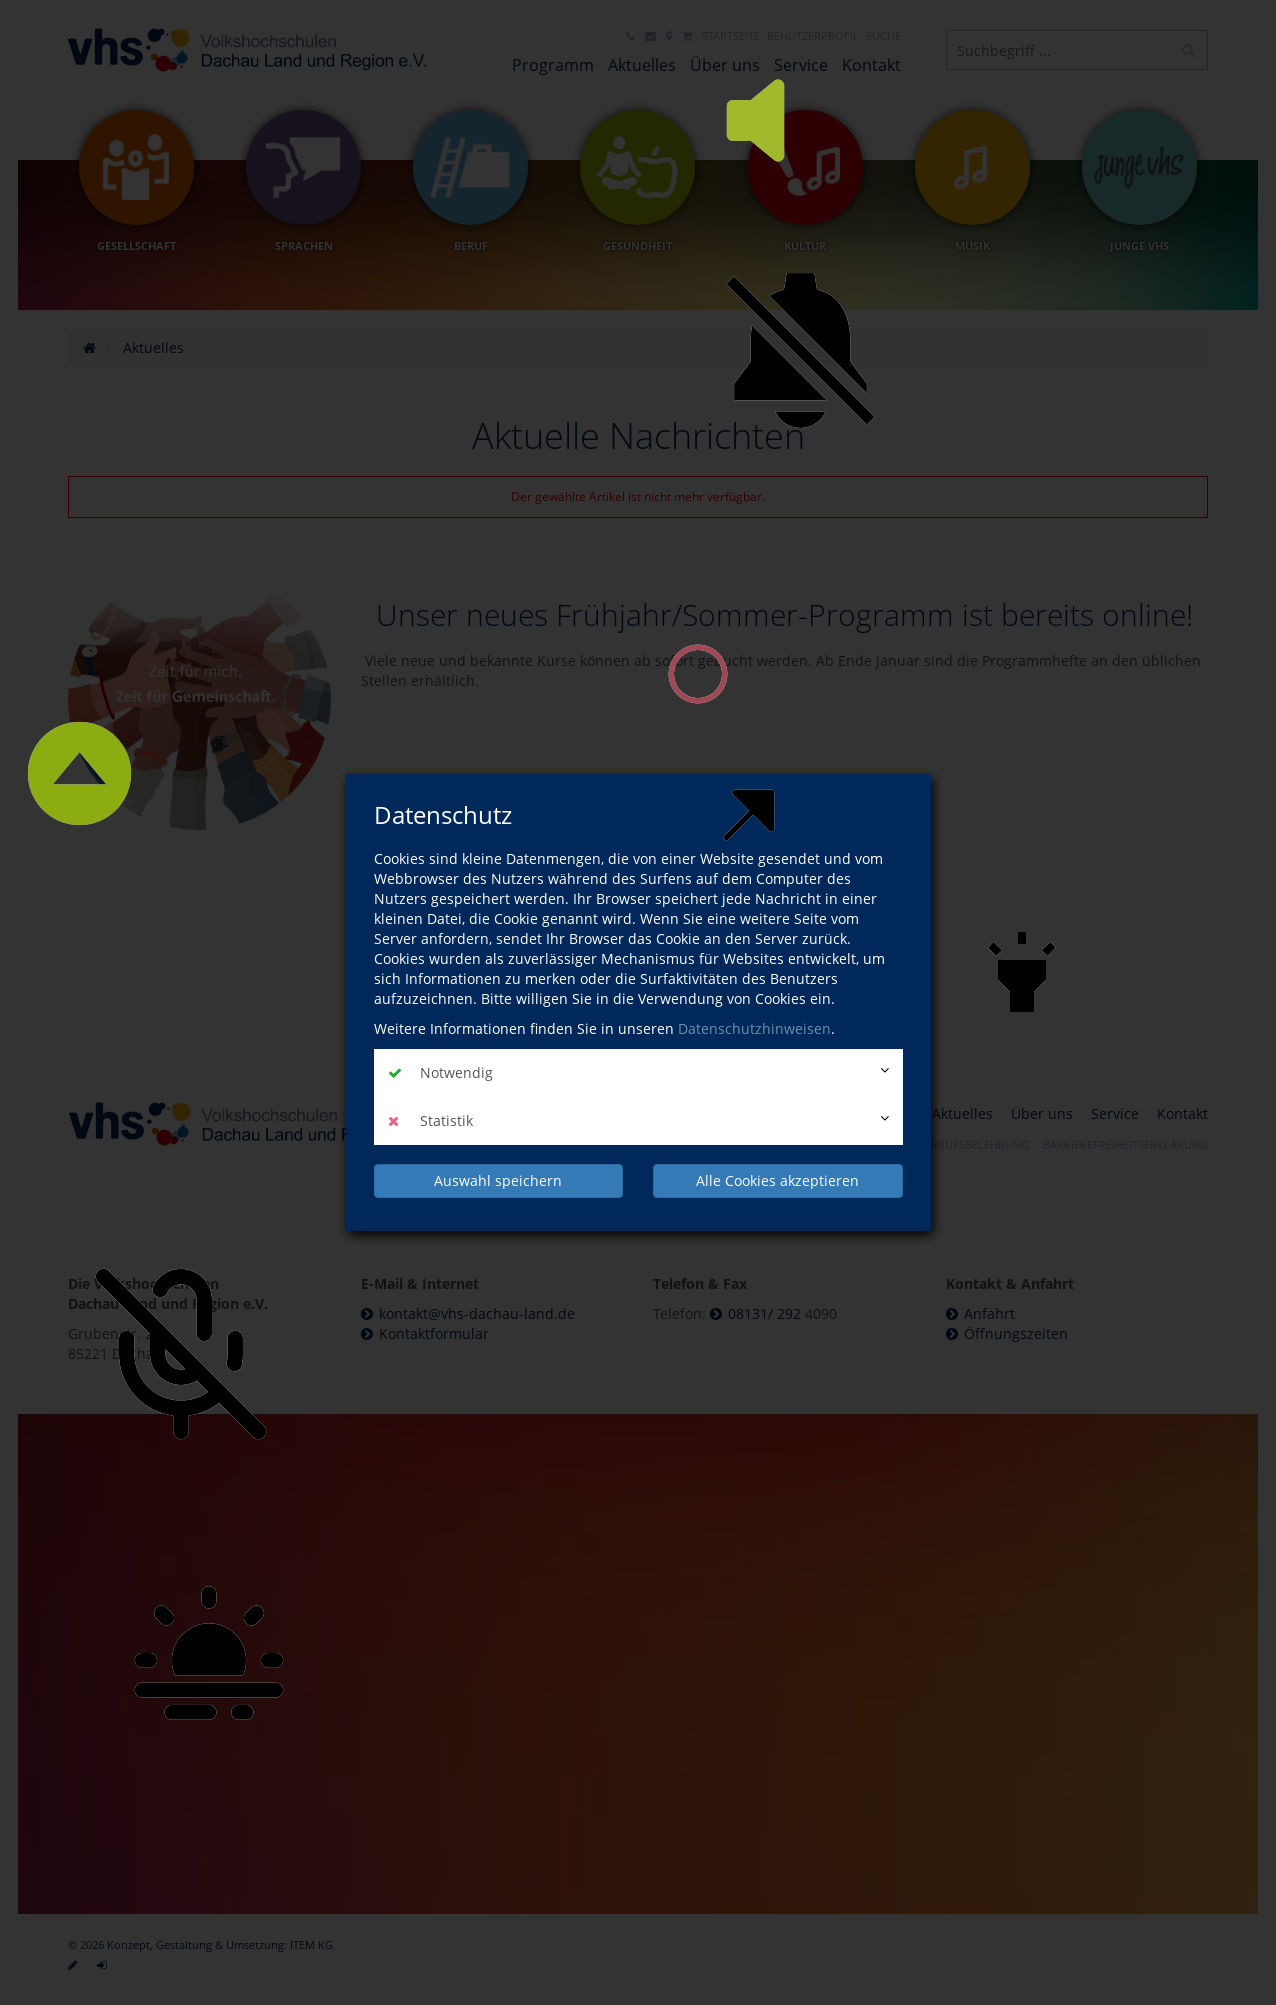 This screenshot has height=2005, width=1276. What do you see at coordinates (800, 350) in the screenshot?
I see `mute notifications` at bounding box center [800, 350].